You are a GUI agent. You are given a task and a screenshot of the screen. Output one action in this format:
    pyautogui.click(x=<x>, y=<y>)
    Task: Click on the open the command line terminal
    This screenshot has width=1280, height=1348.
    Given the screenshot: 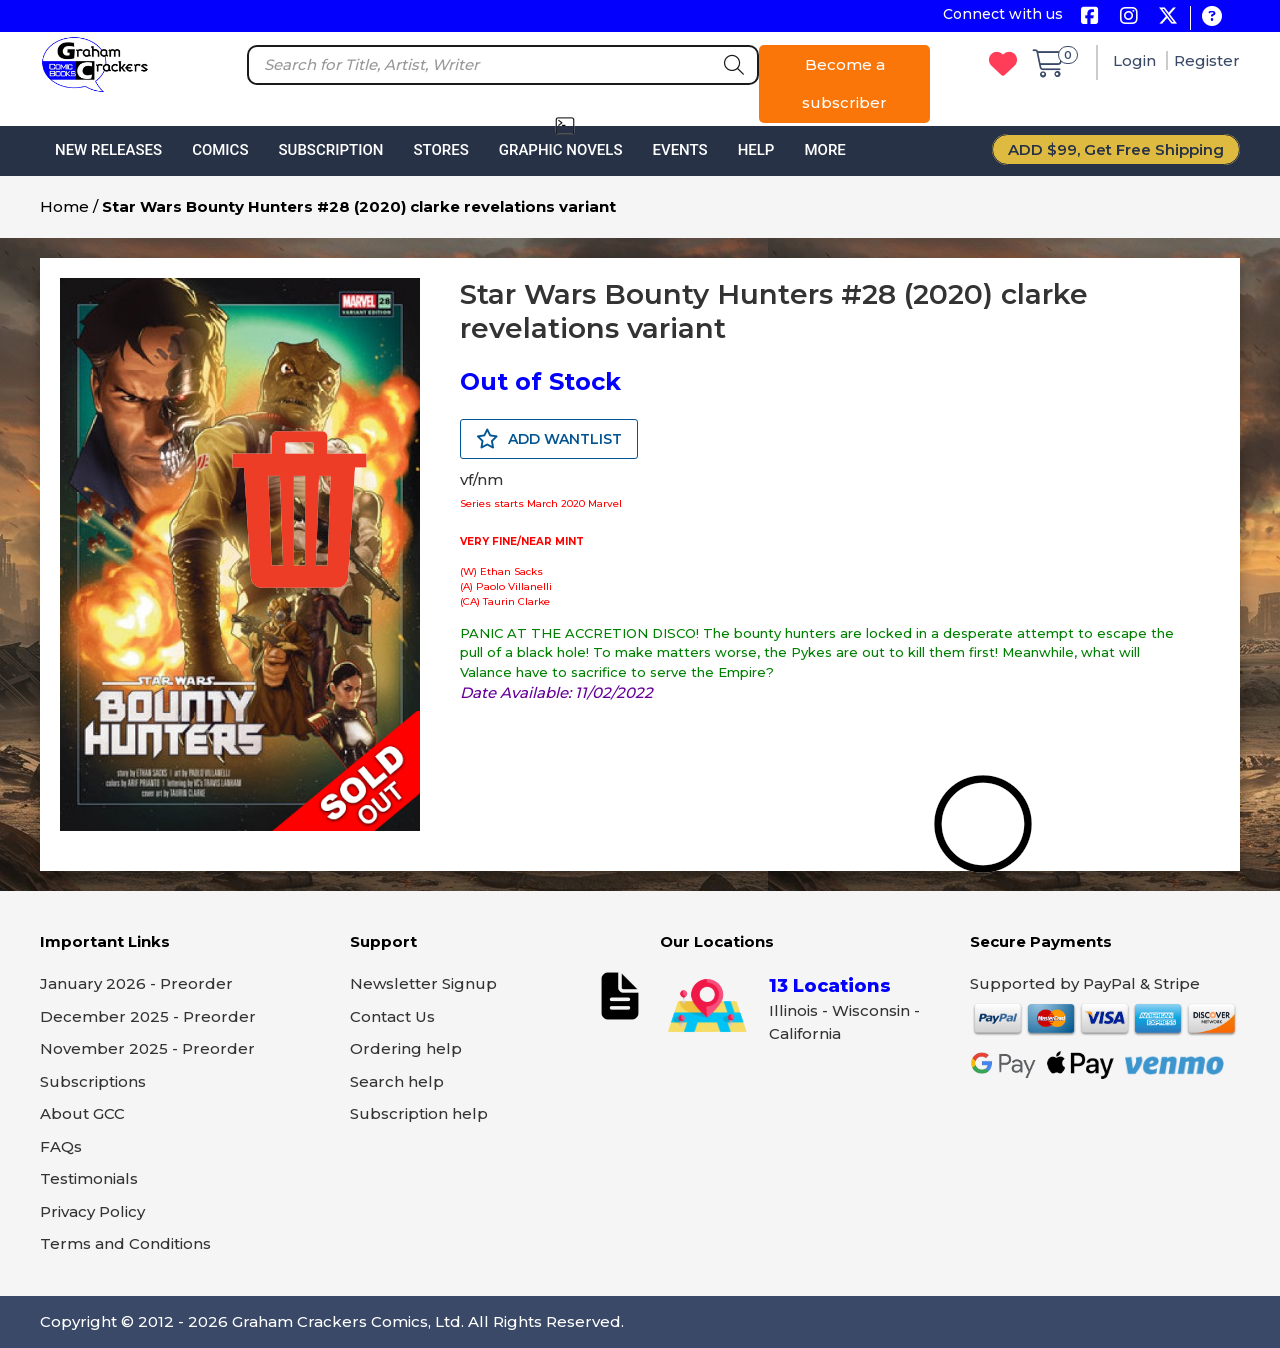 What is the action you would take?
    pyautogui.click(x=565, y=126)
    